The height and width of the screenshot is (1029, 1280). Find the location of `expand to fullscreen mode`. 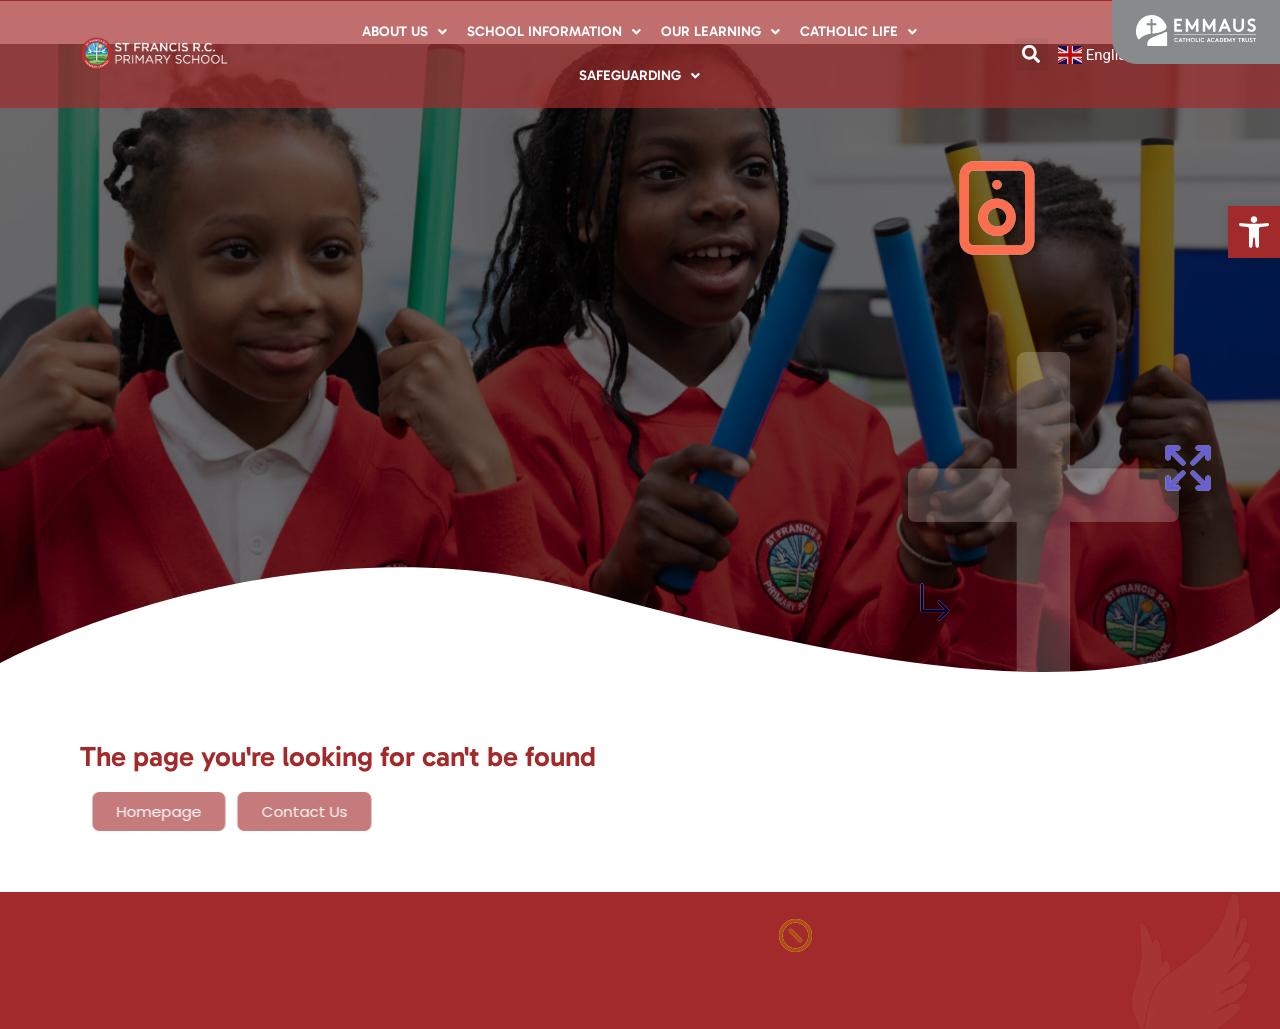

expand to fullscreen mode is located at coordinates (1188, 468).